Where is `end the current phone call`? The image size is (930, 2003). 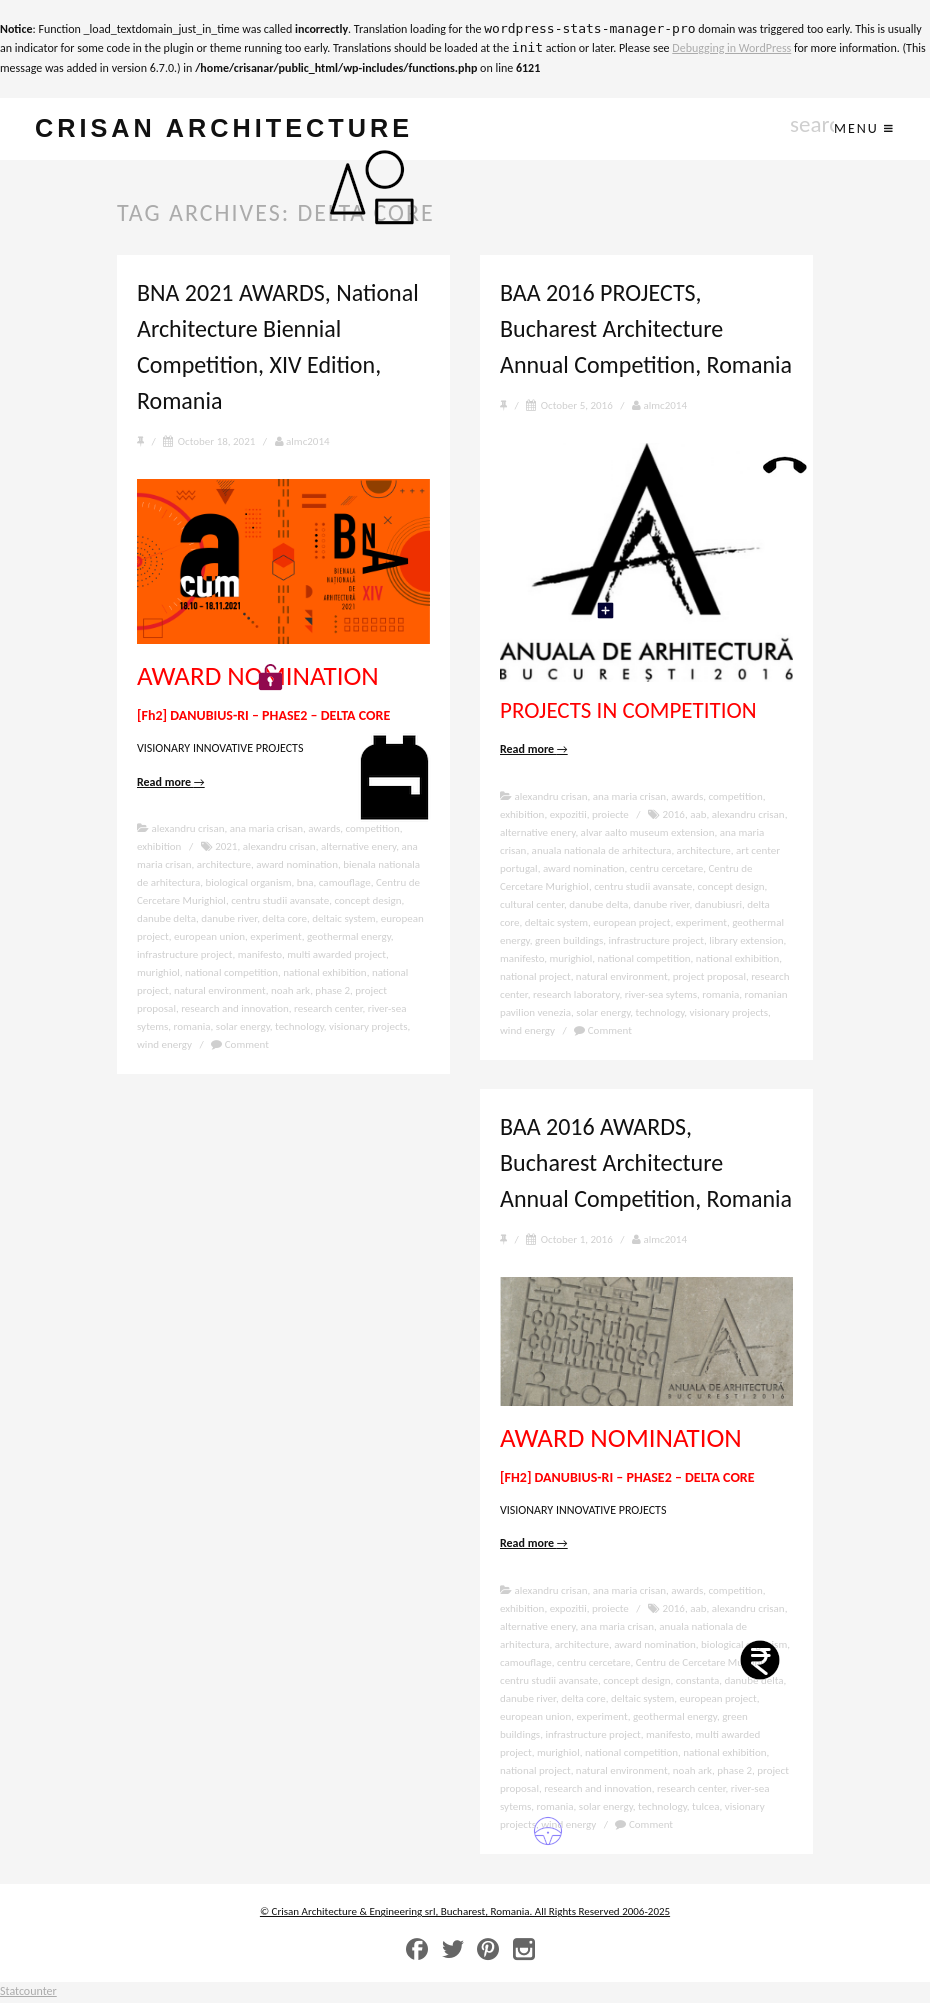
end the current phone call is located at coordinates (785, 466).